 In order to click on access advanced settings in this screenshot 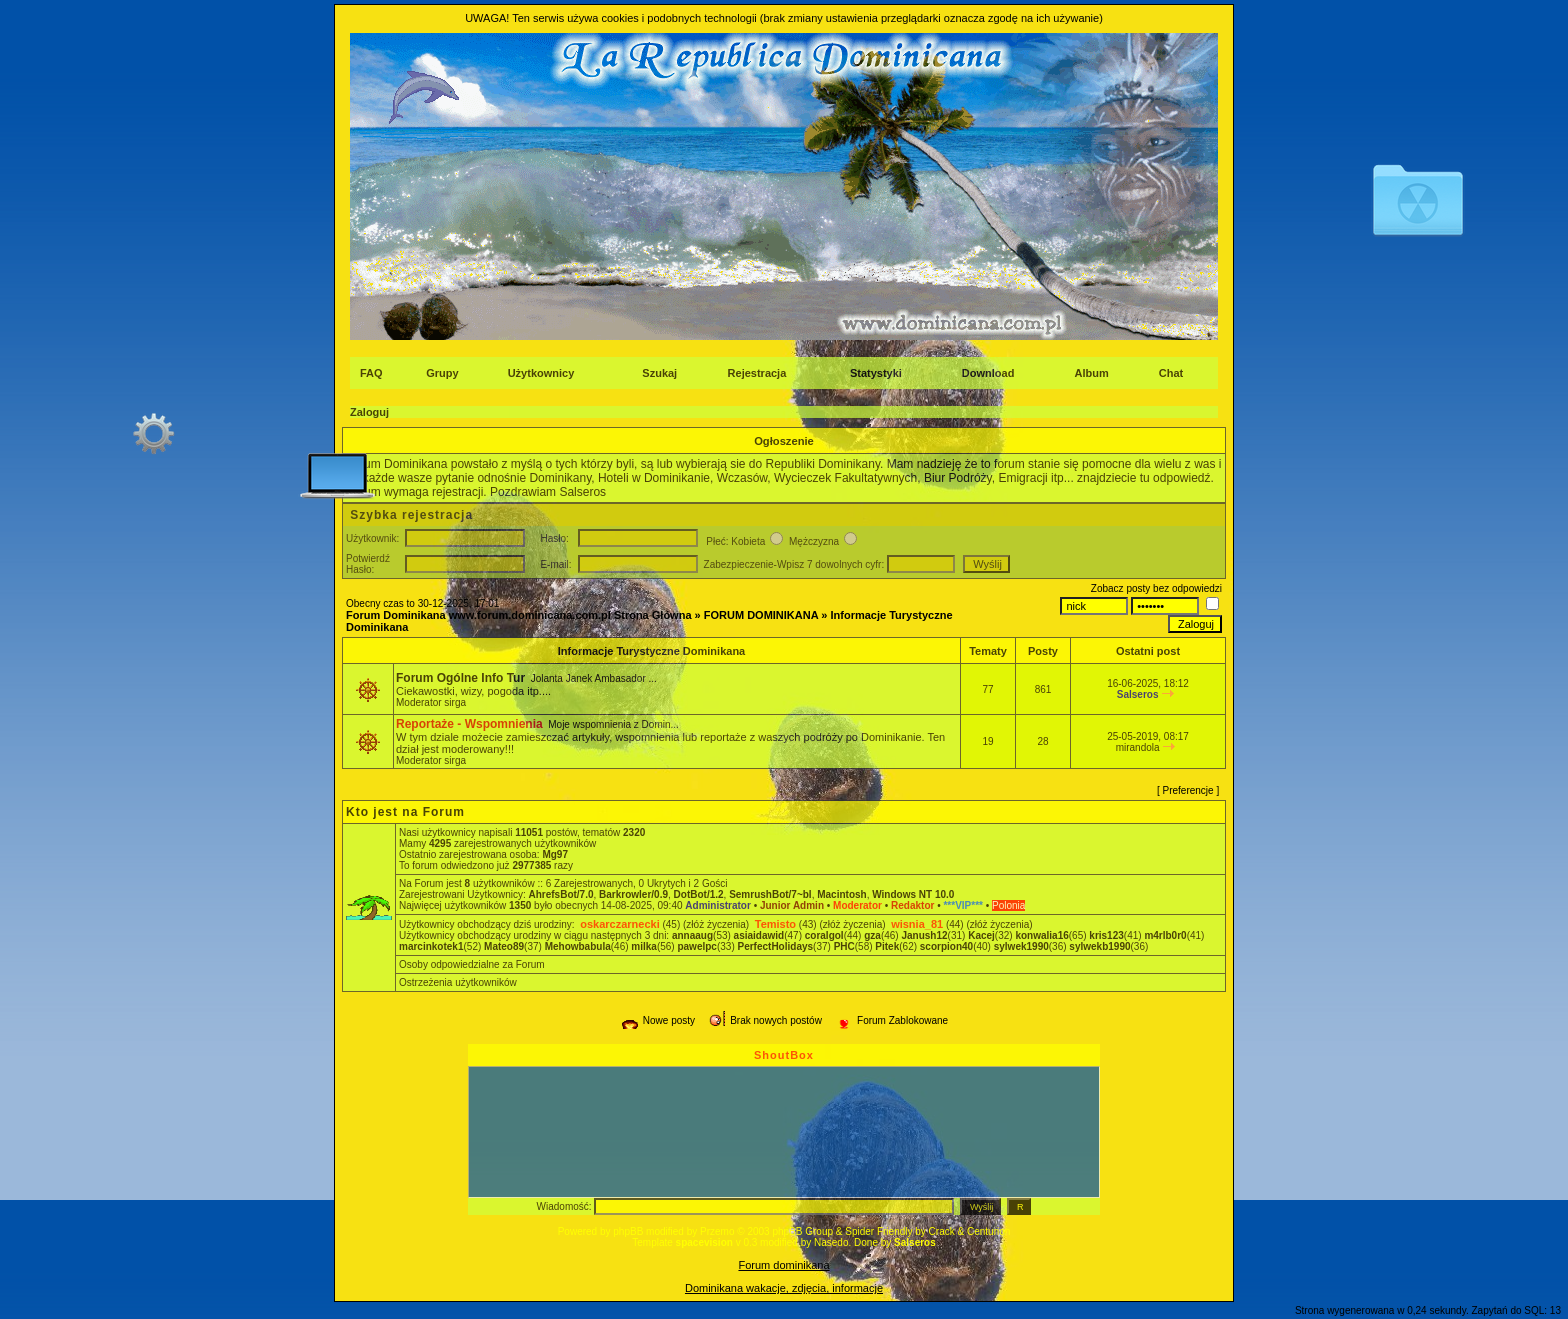, I will do `click(154, 434)`.